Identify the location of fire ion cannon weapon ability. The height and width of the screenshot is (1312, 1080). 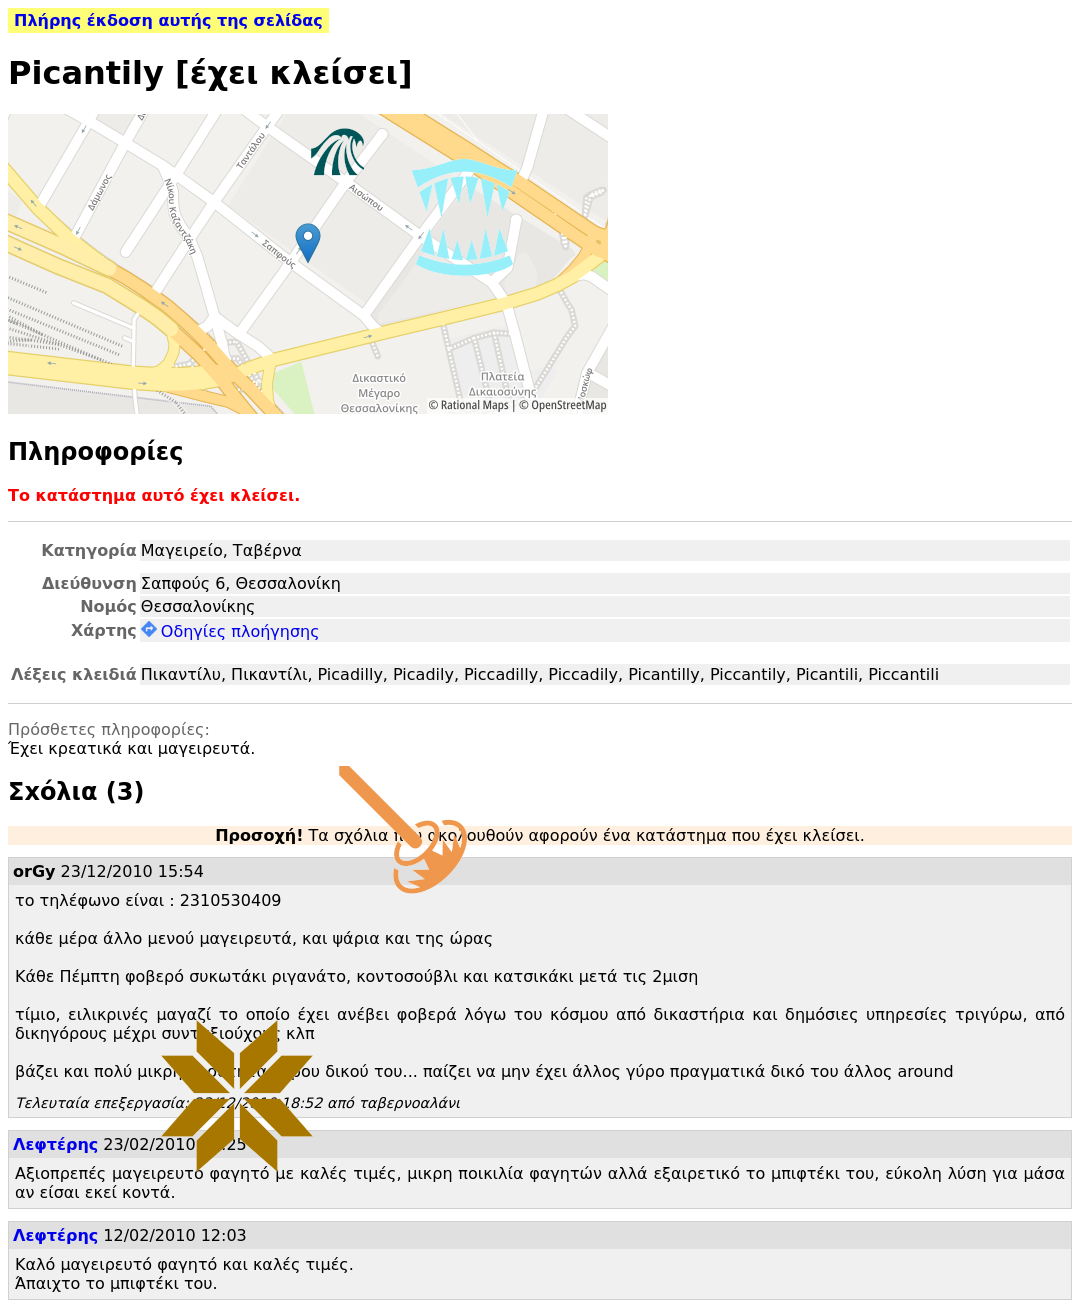
(403, 830).